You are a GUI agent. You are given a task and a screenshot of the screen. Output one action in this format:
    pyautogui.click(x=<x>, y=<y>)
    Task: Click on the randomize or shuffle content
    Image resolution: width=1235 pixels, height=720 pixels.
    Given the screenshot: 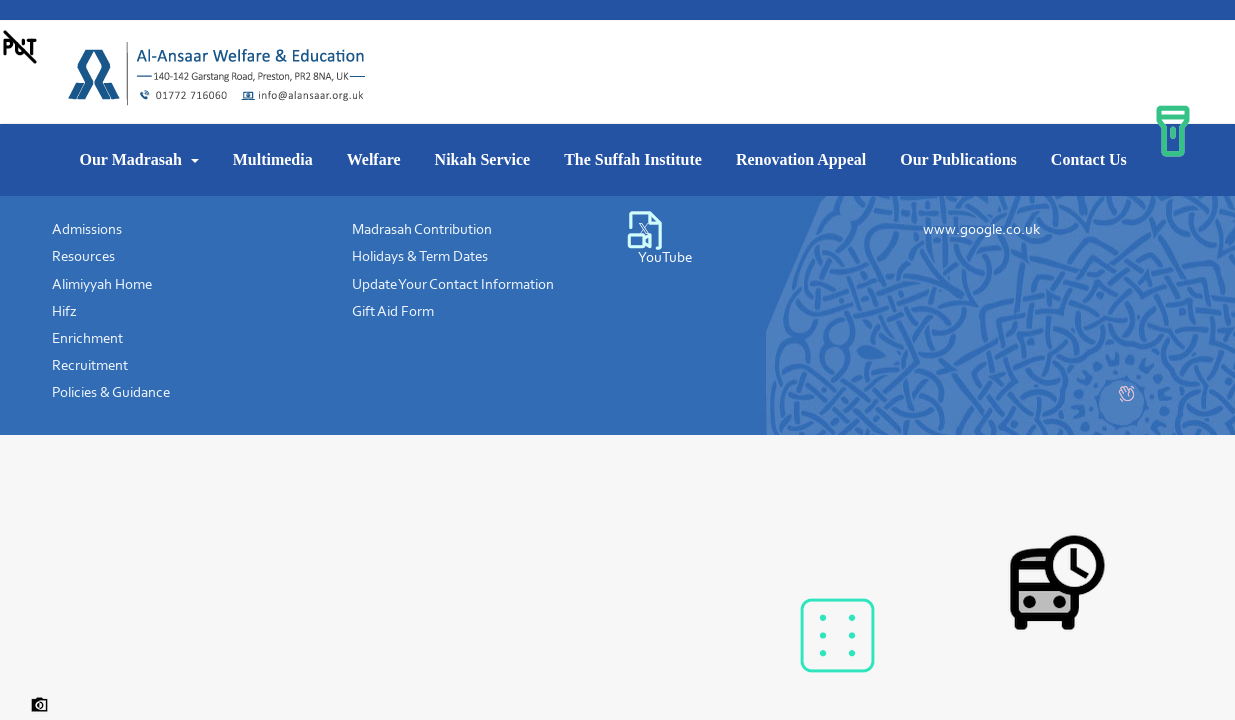 What is the action you would take?
    pyautogui.click(x=837, y=635)
    